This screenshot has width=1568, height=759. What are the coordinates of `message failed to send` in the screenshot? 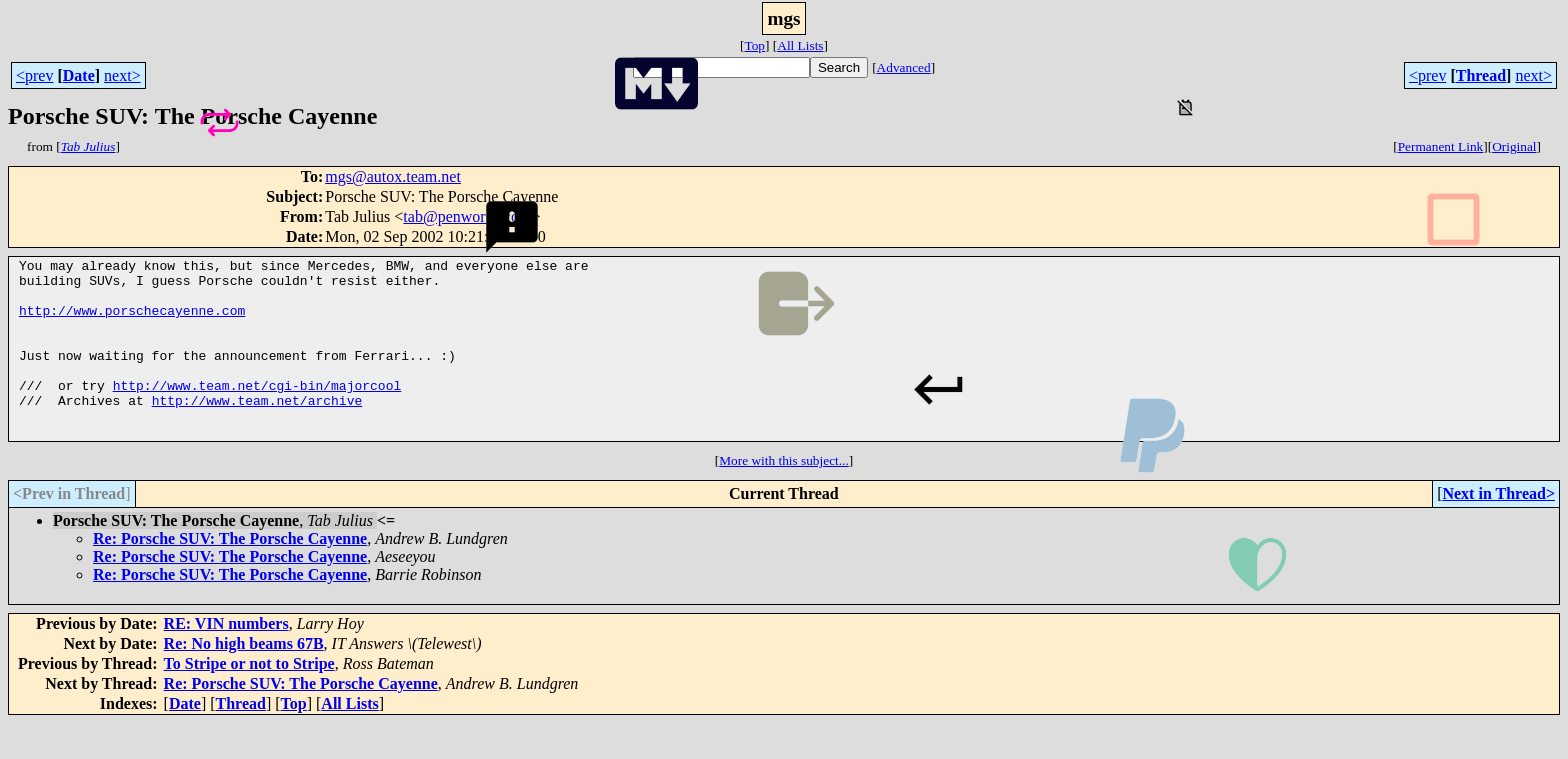 It's located at (512, 227).